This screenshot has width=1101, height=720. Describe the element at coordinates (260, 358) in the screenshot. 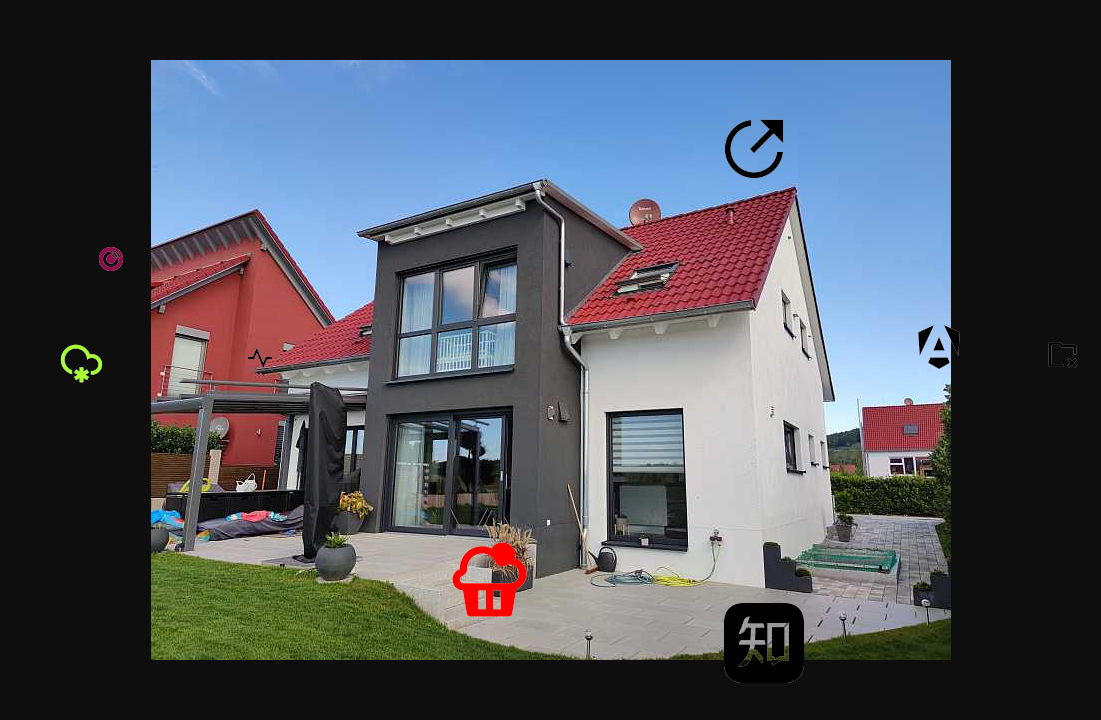

I see `view health or heart rate data` at that location.